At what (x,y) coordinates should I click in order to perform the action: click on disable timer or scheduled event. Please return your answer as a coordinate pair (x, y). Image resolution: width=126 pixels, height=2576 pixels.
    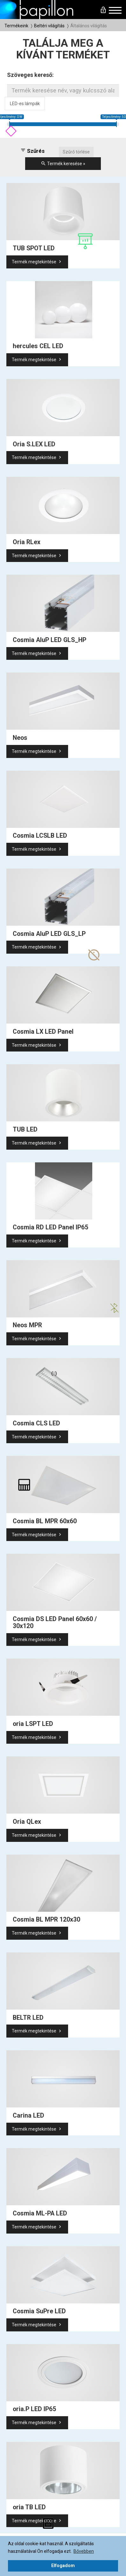
    Looking at the image, I should click on (94, 955).